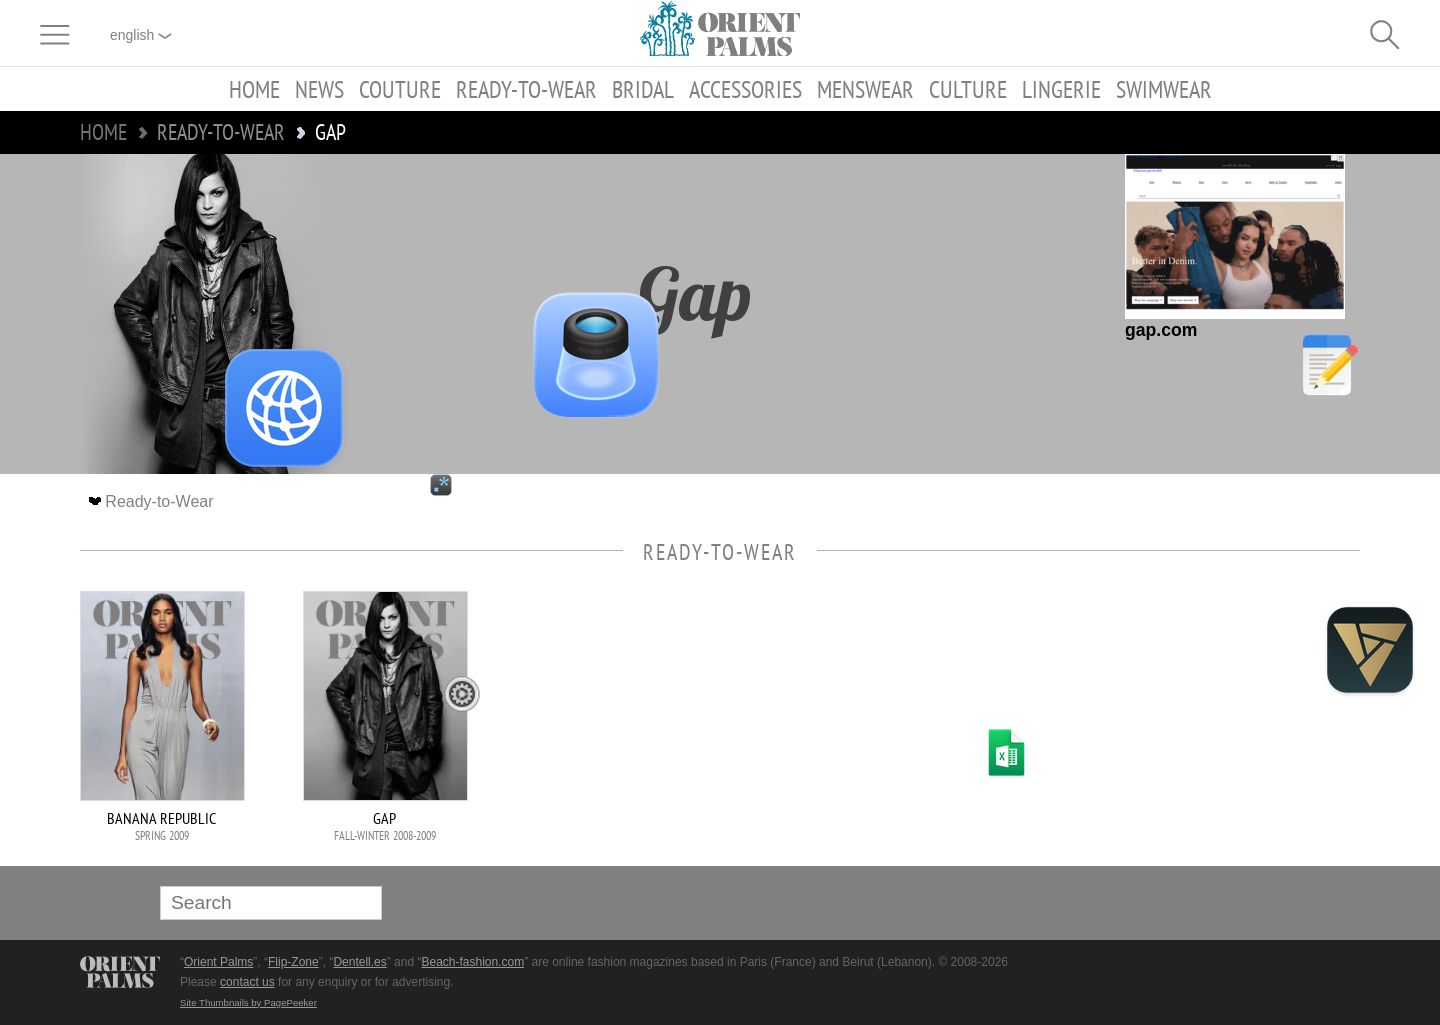  Describe the element at coordinates (596, 355) in the screenshot. I see `open eye of gnome image viewer` at that location.